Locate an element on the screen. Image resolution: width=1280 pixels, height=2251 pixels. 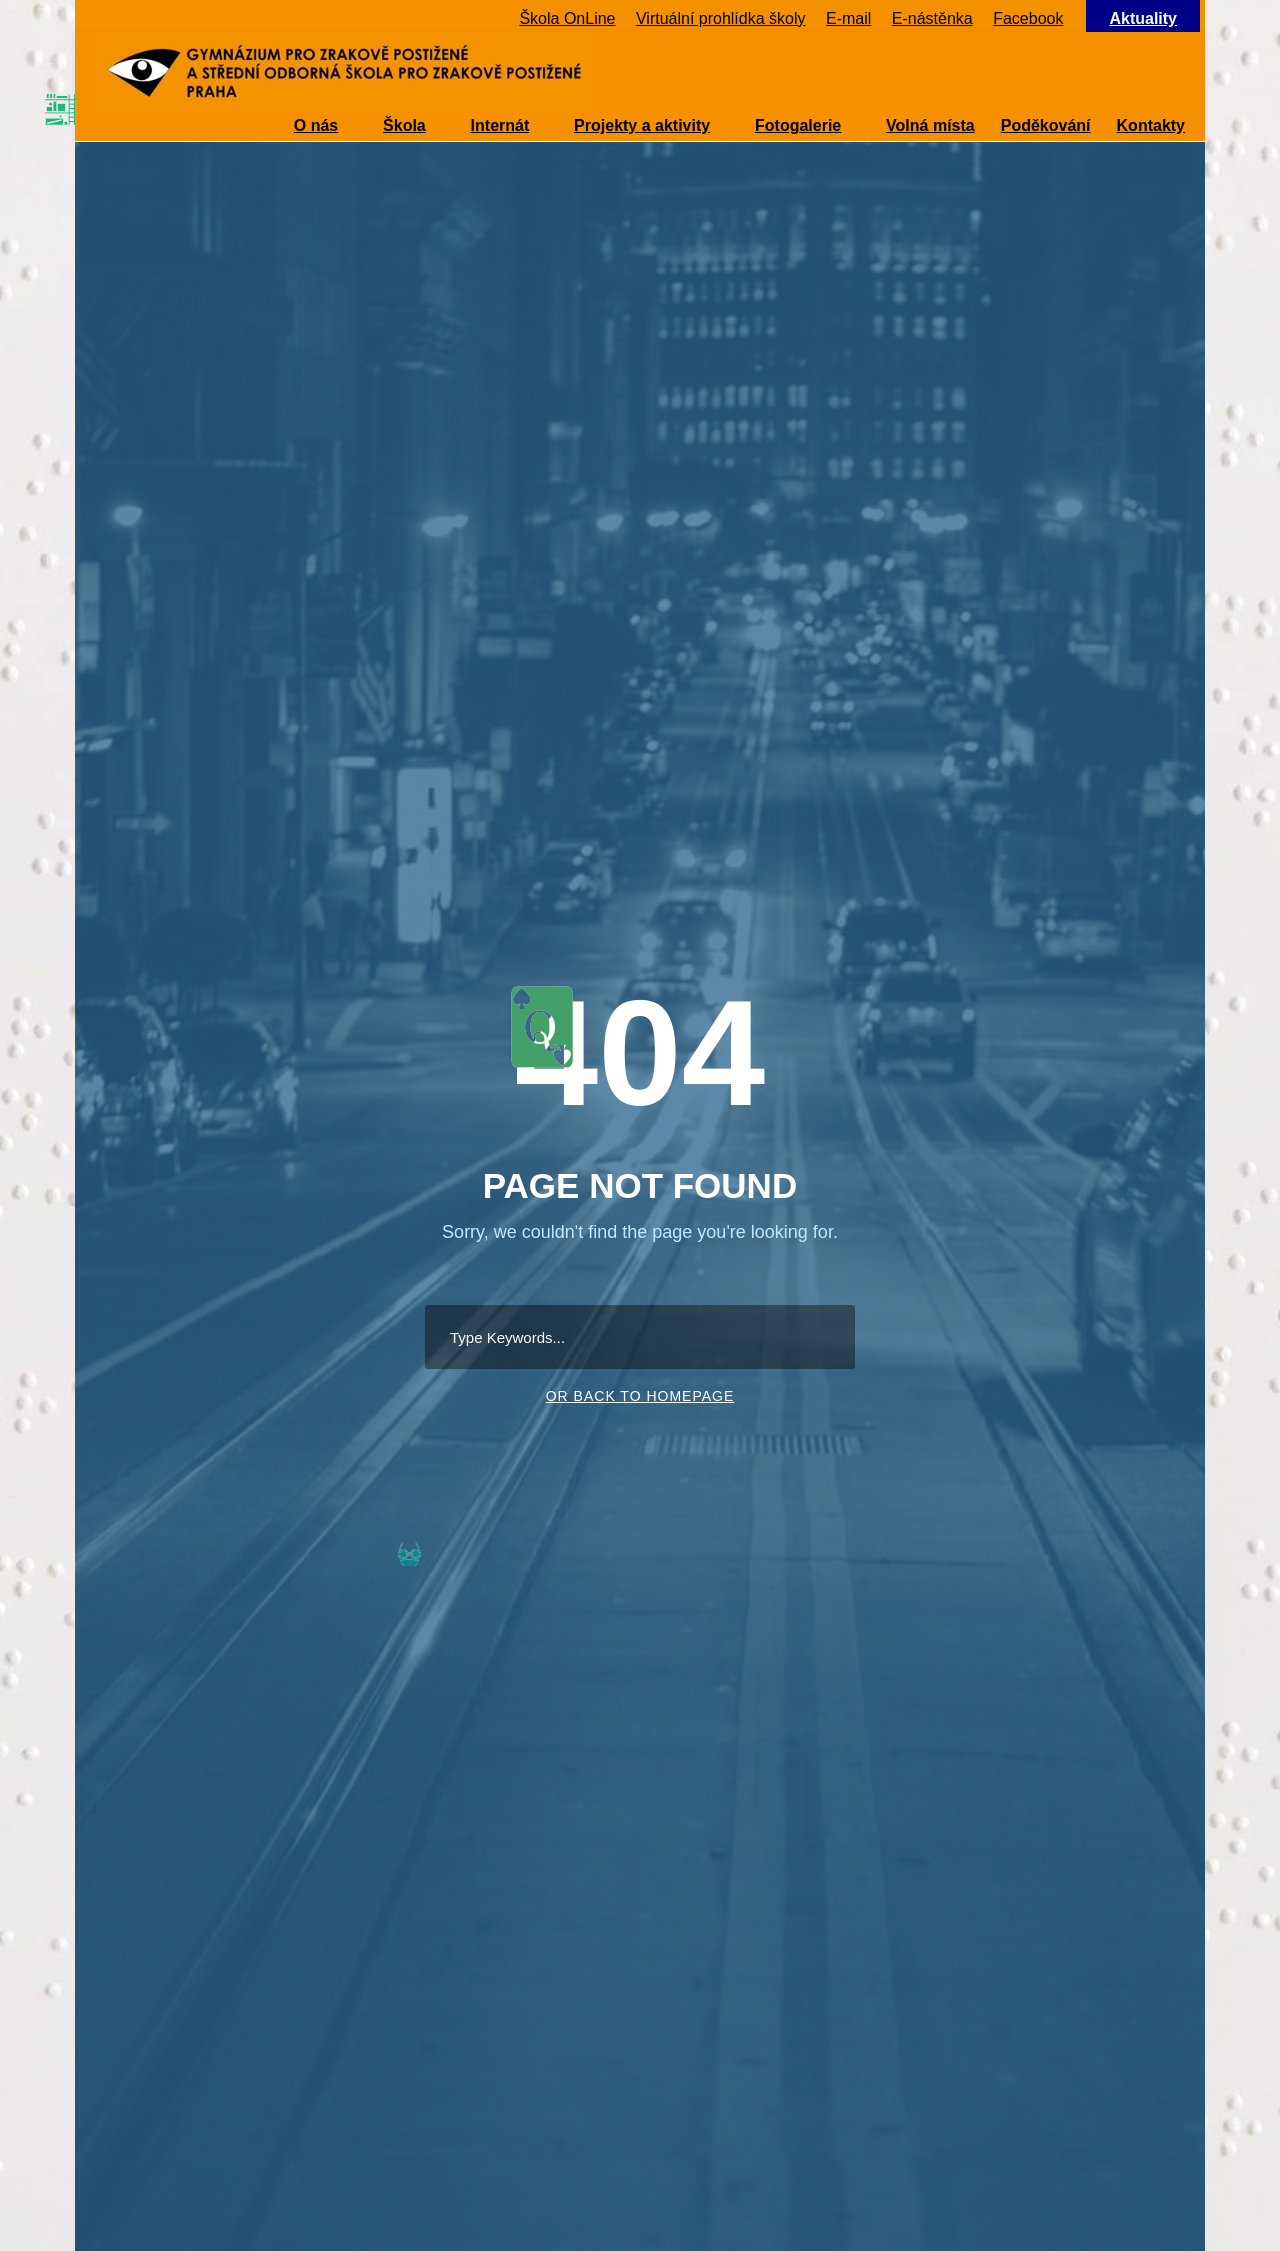
queen of spades playing card is located at coordinates (542, 1027).